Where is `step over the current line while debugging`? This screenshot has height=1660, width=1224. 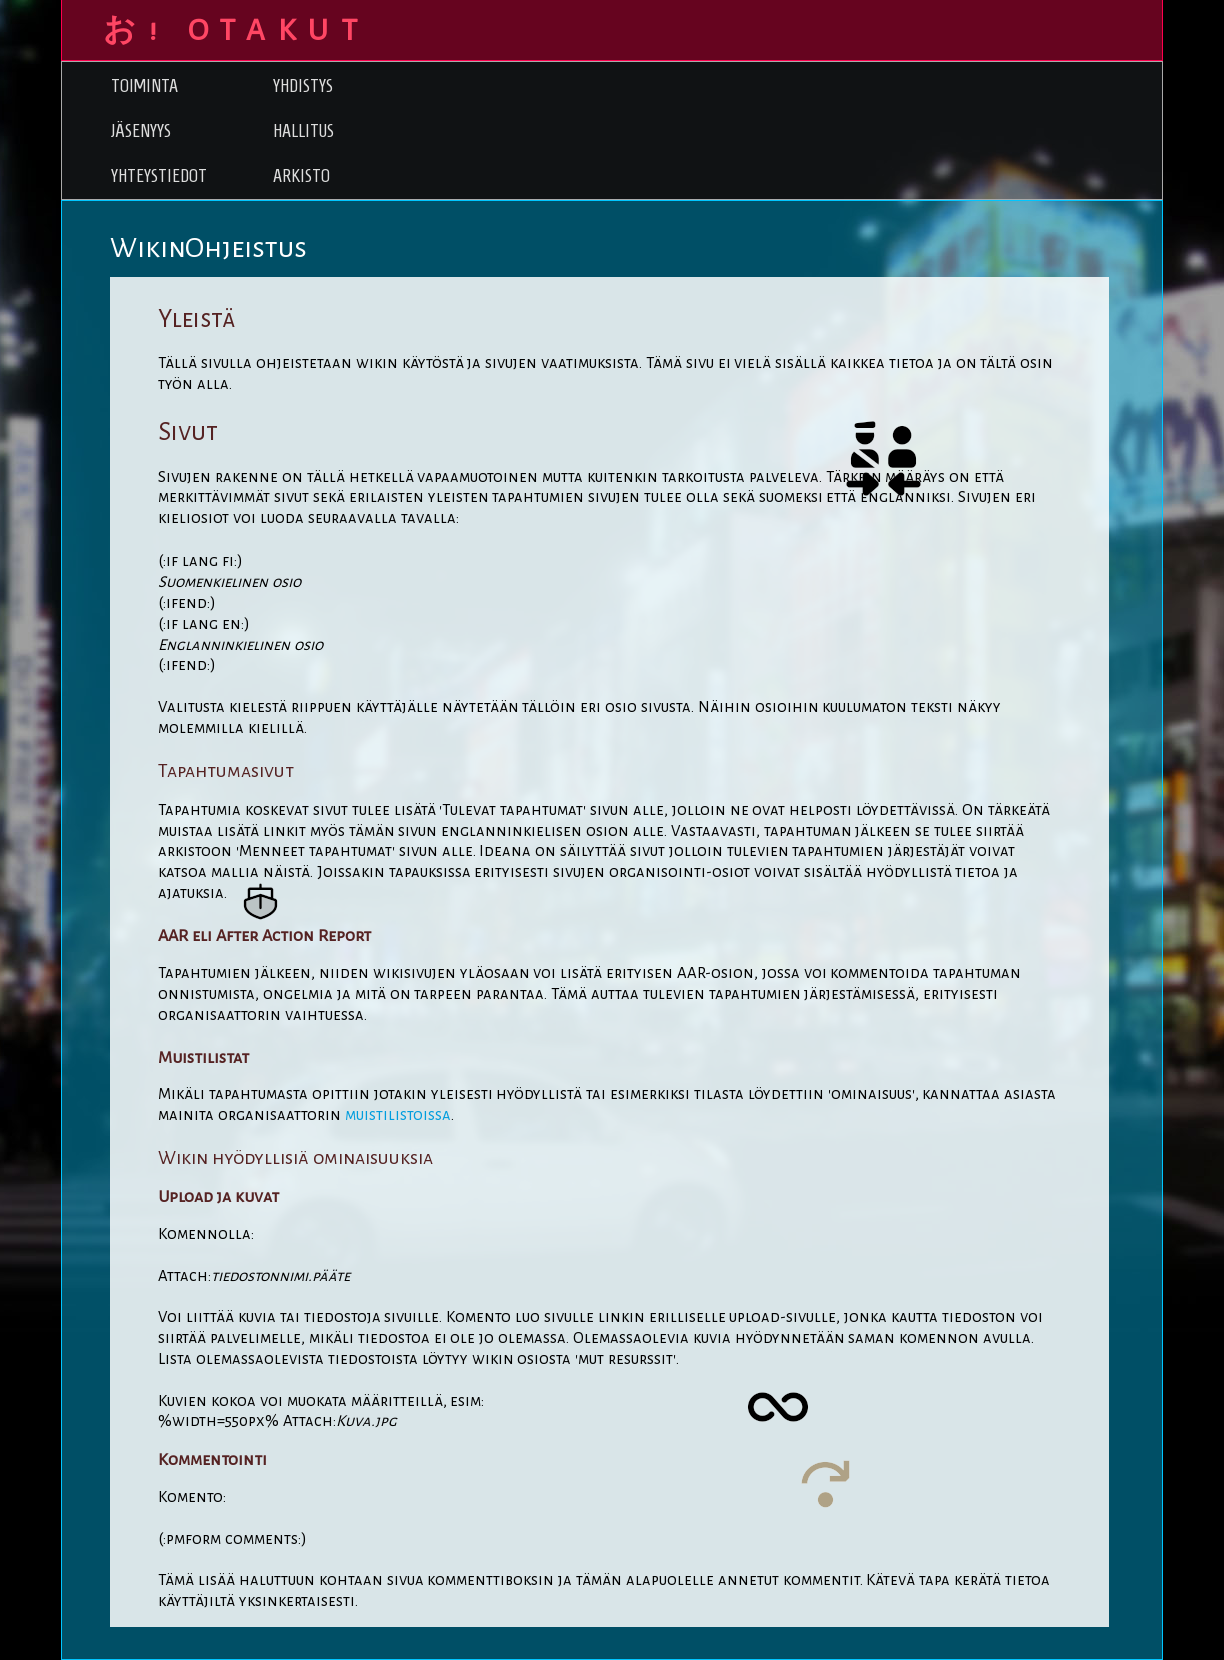 step over the current line while debugging is located at coordinates (825, 1484).